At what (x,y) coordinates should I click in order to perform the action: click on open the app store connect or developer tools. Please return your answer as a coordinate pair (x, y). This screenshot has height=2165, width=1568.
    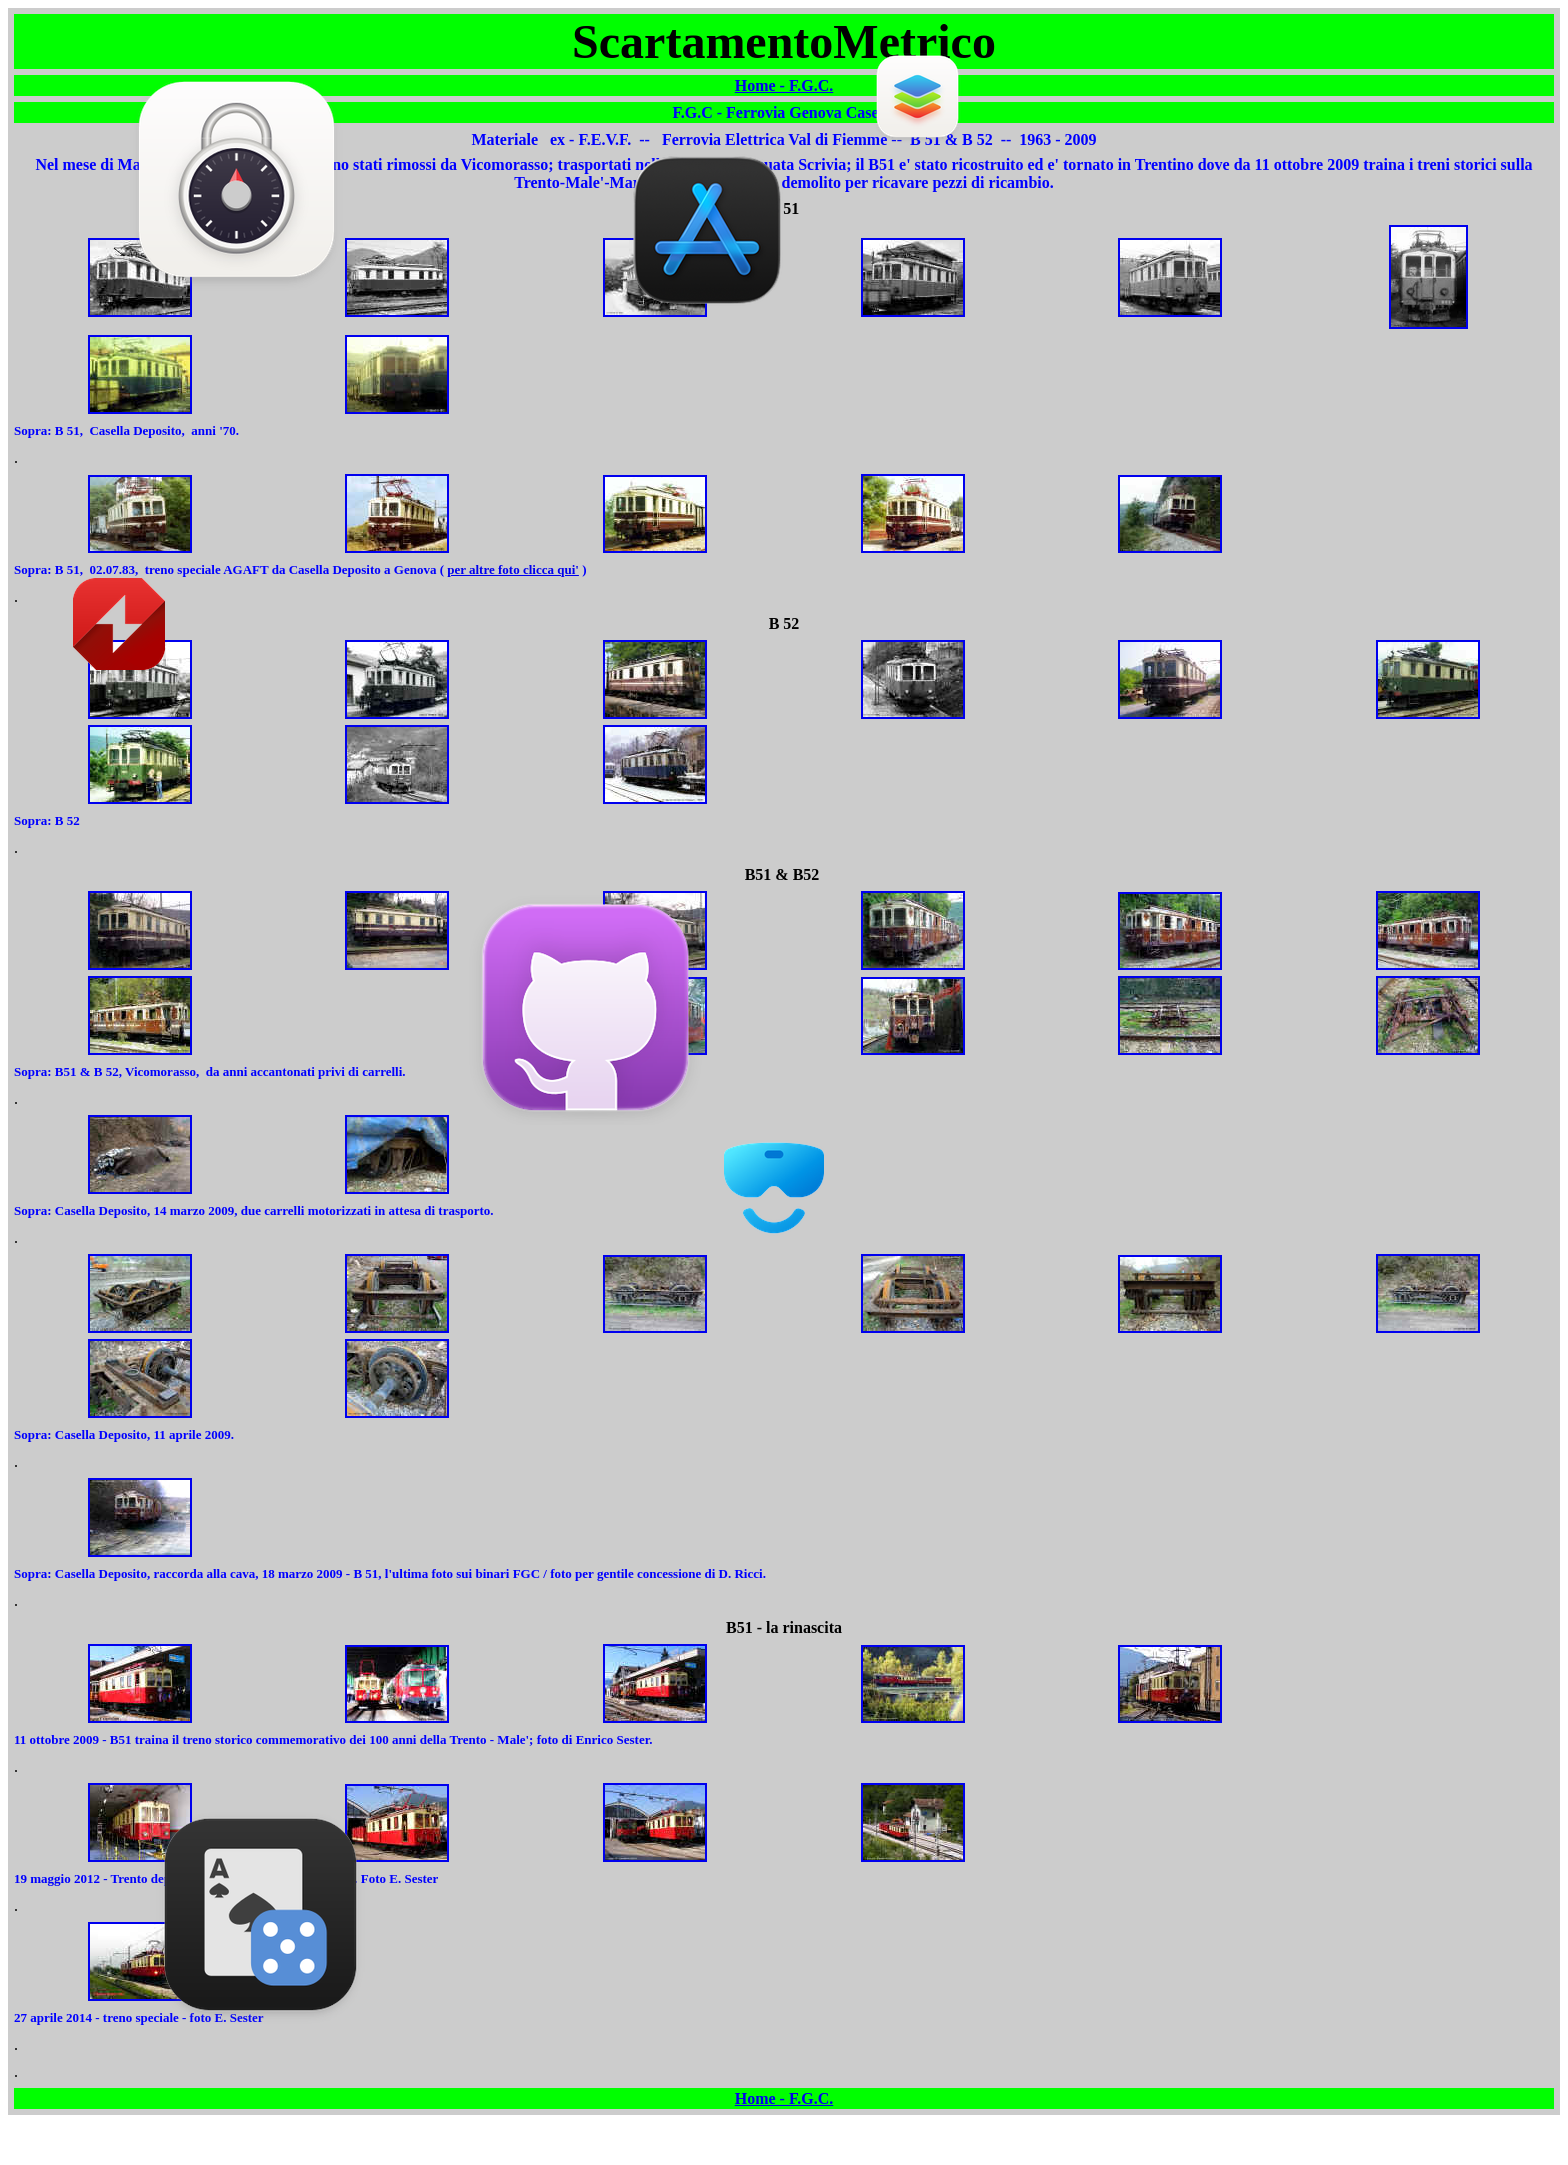
    Looking at the image, I should click on (707, 230).